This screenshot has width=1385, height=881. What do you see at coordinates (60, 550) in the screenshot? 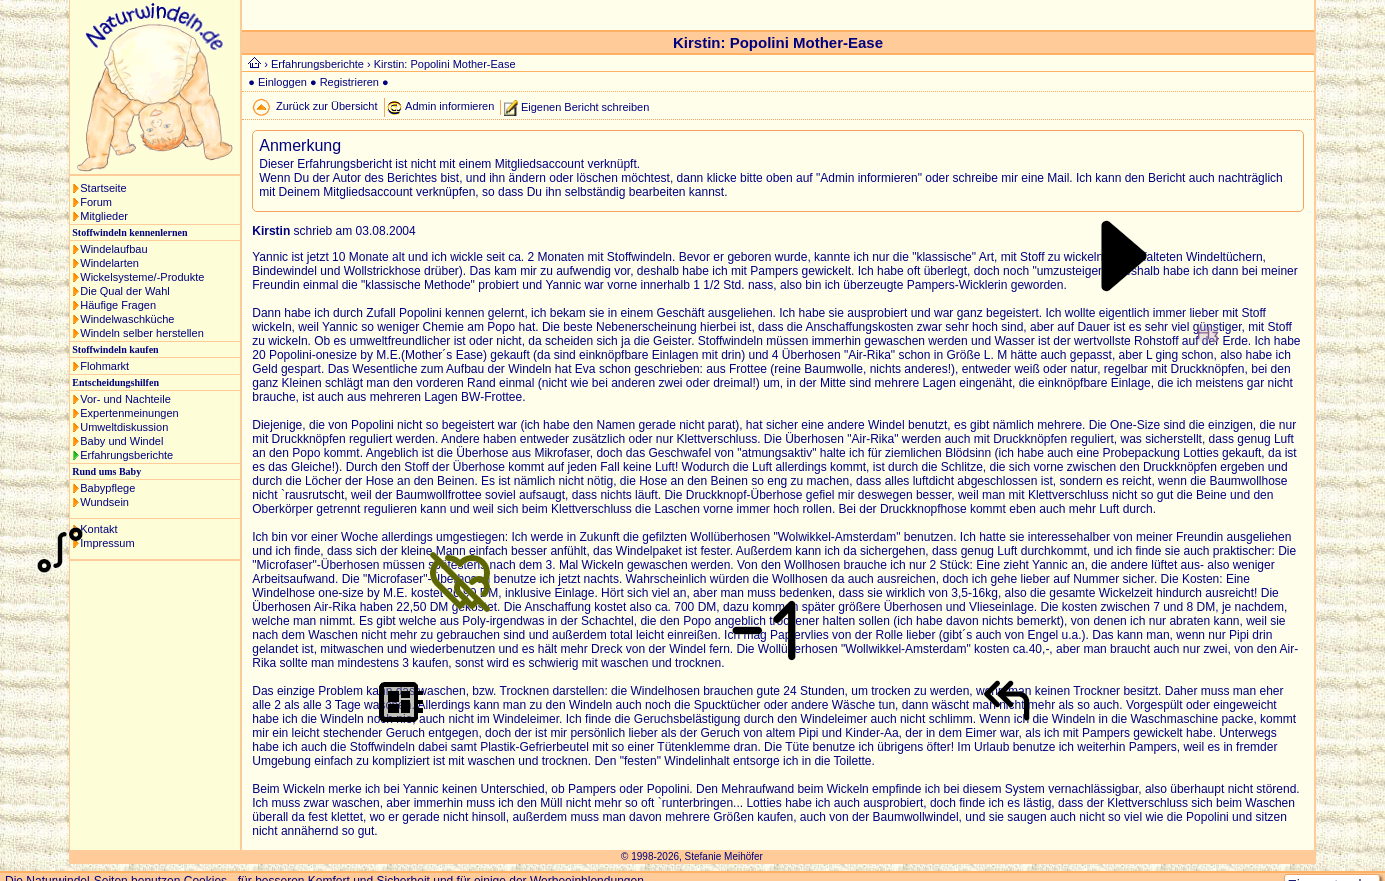
I see `view route between two points` at bounding box center [60, 550].